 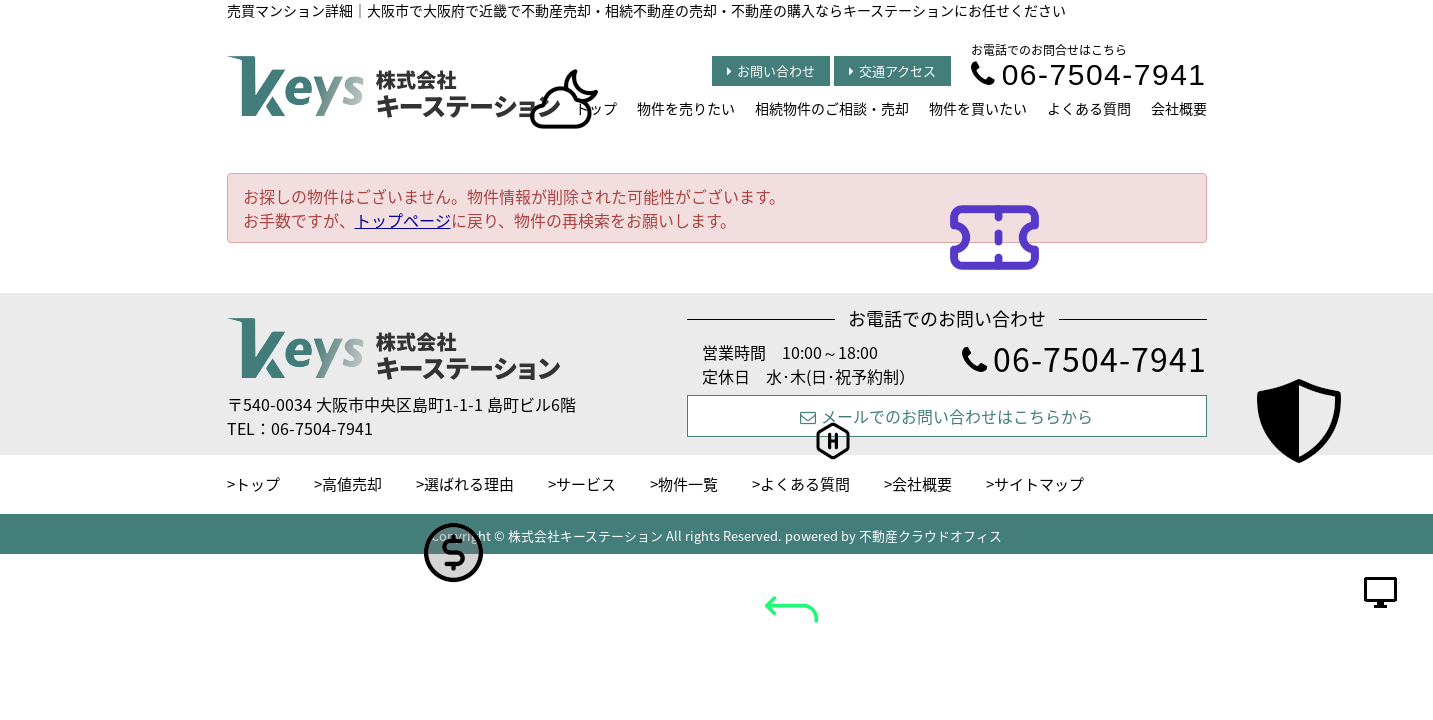 I want to click on indicates partial security or protection status, so click(x=1299, y=421).